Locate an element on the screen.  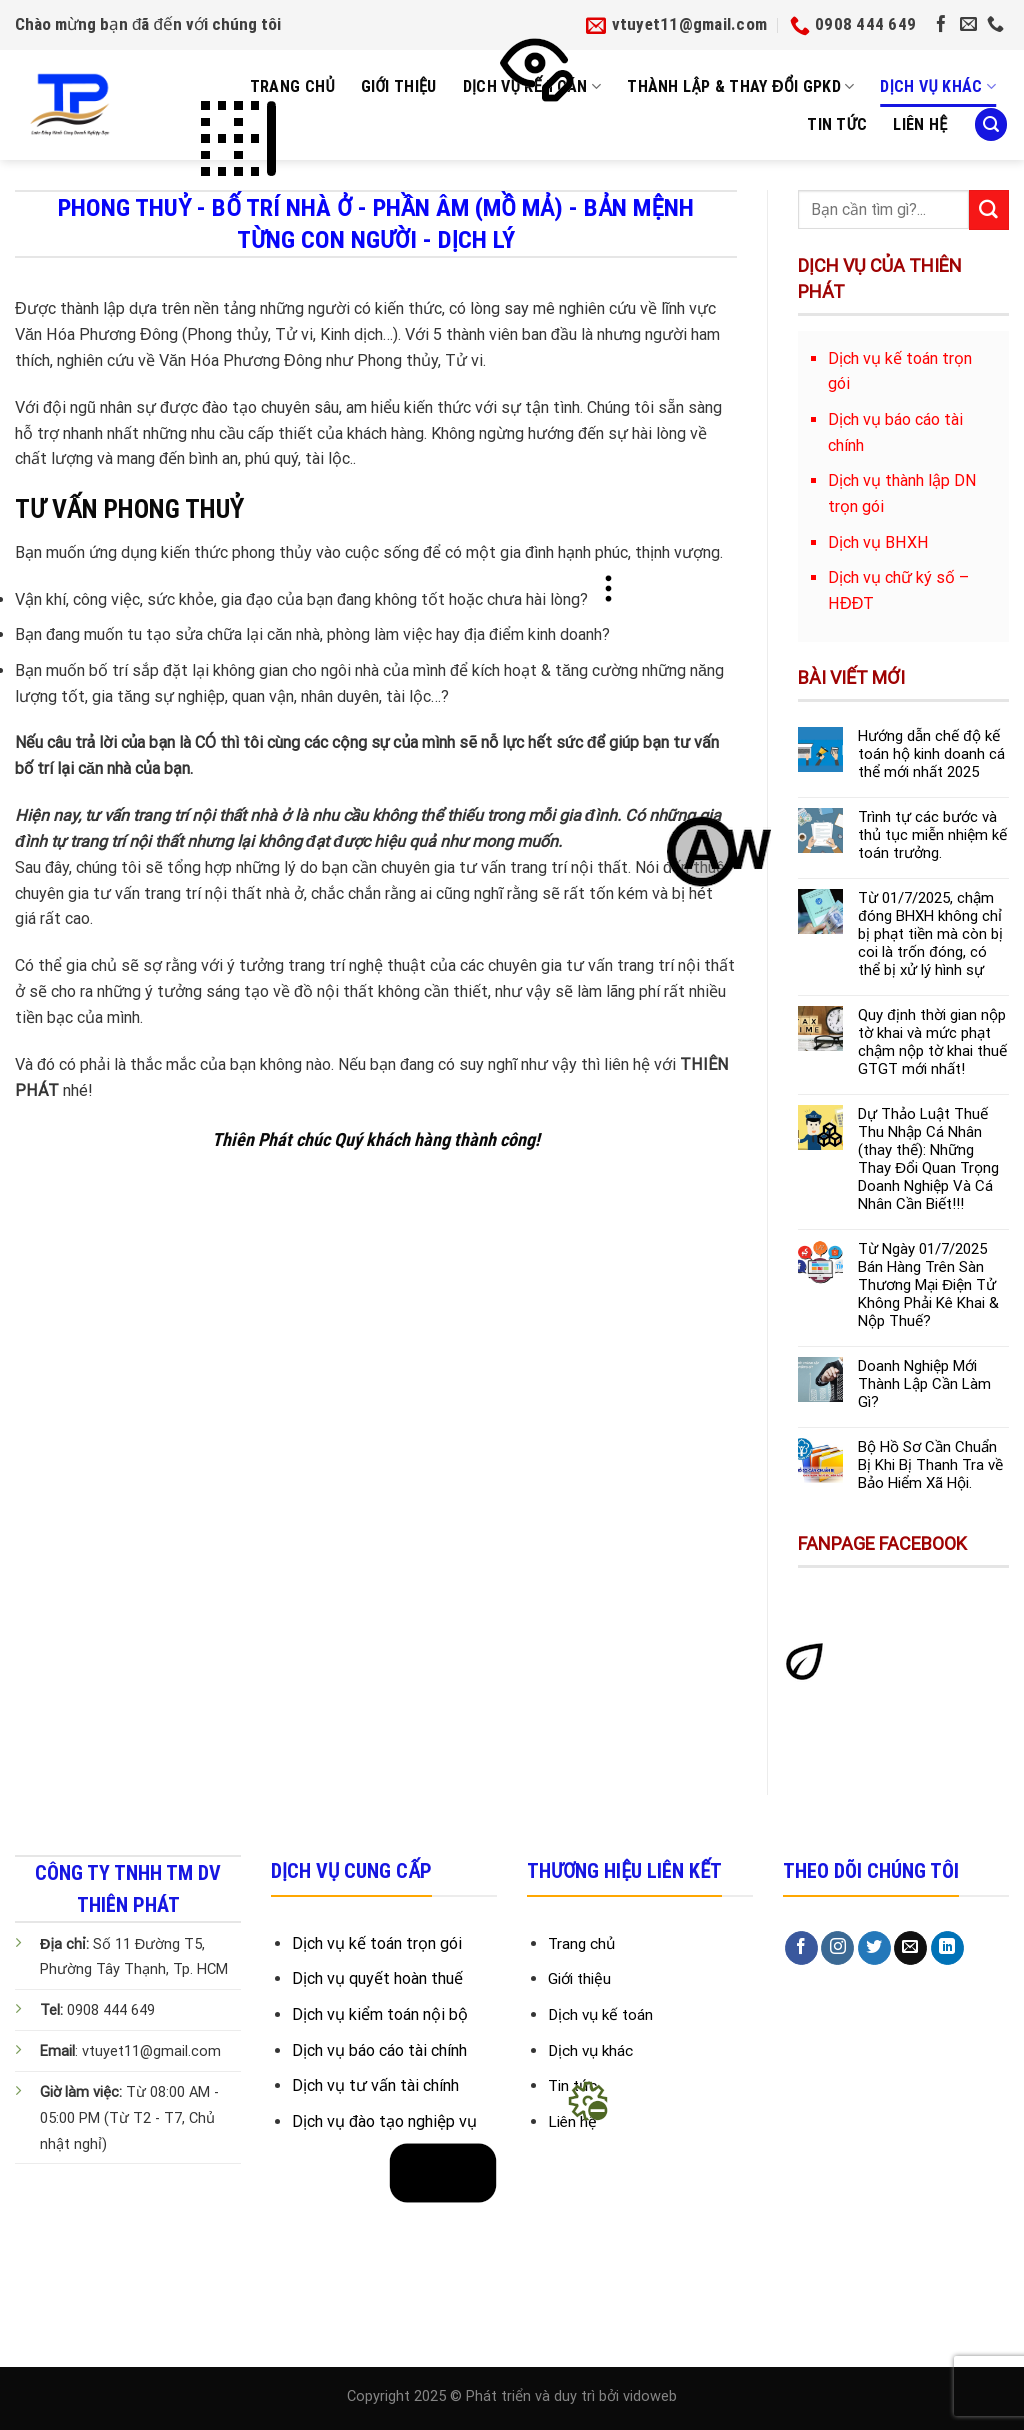
view all packages or deliveries is located at coordinates (829, 1134).